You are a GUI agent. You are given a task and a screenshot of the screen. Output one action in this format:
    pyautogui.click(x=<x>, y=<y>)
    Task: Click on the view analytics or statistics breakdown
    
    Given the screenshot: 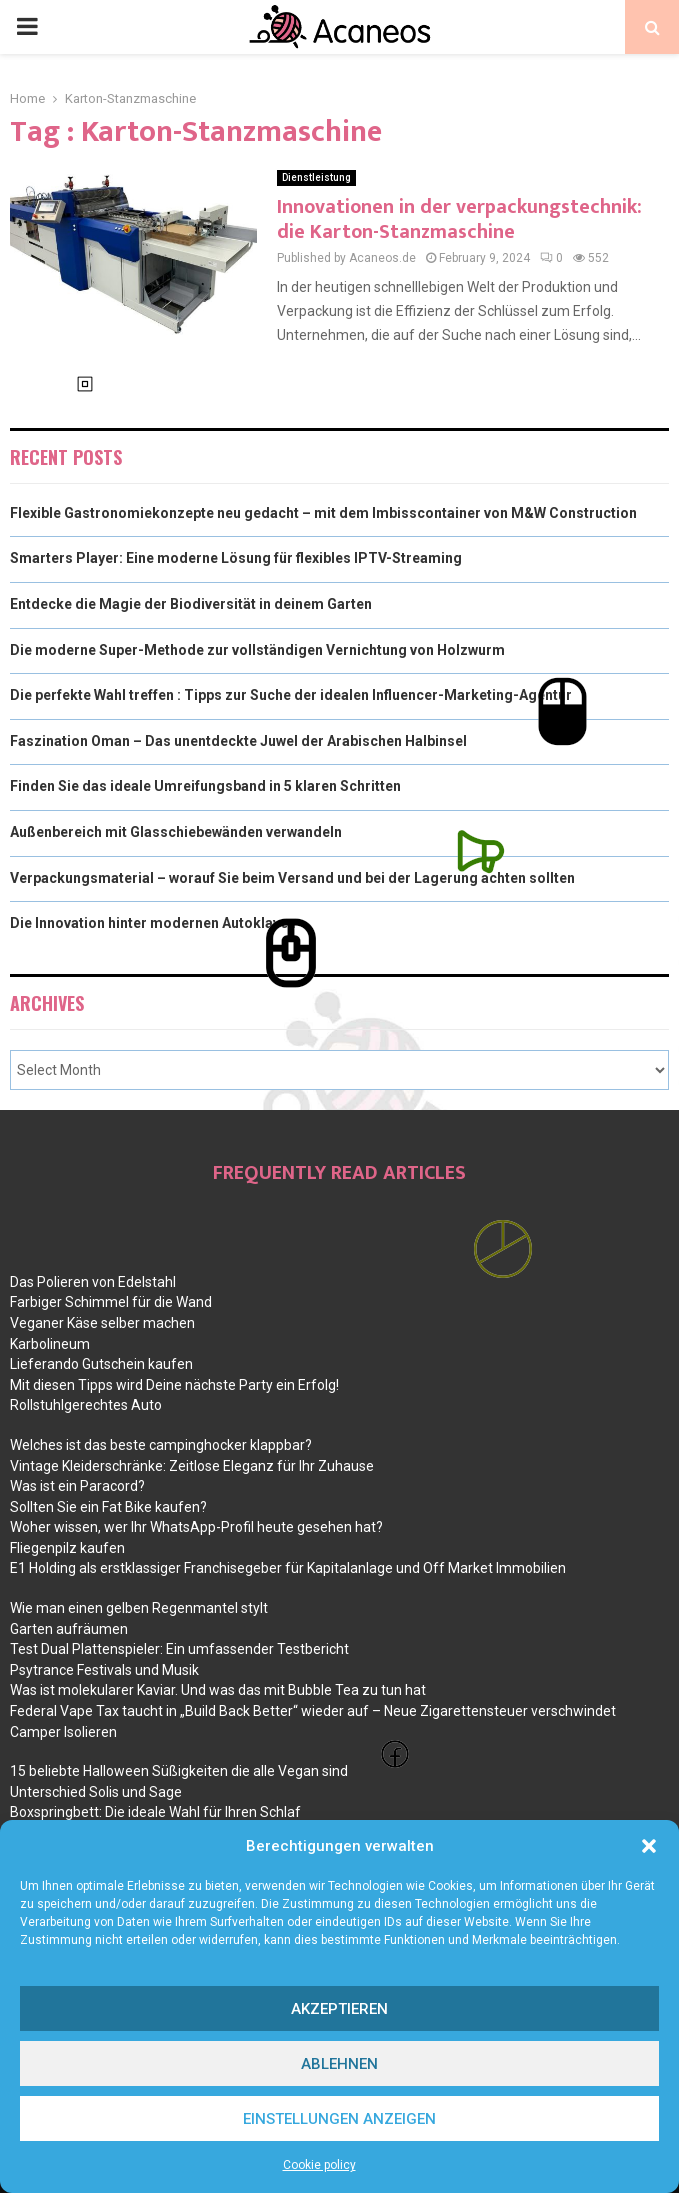 What is the action you would take?
    pyautogui.click(x=503, y=1249)
    